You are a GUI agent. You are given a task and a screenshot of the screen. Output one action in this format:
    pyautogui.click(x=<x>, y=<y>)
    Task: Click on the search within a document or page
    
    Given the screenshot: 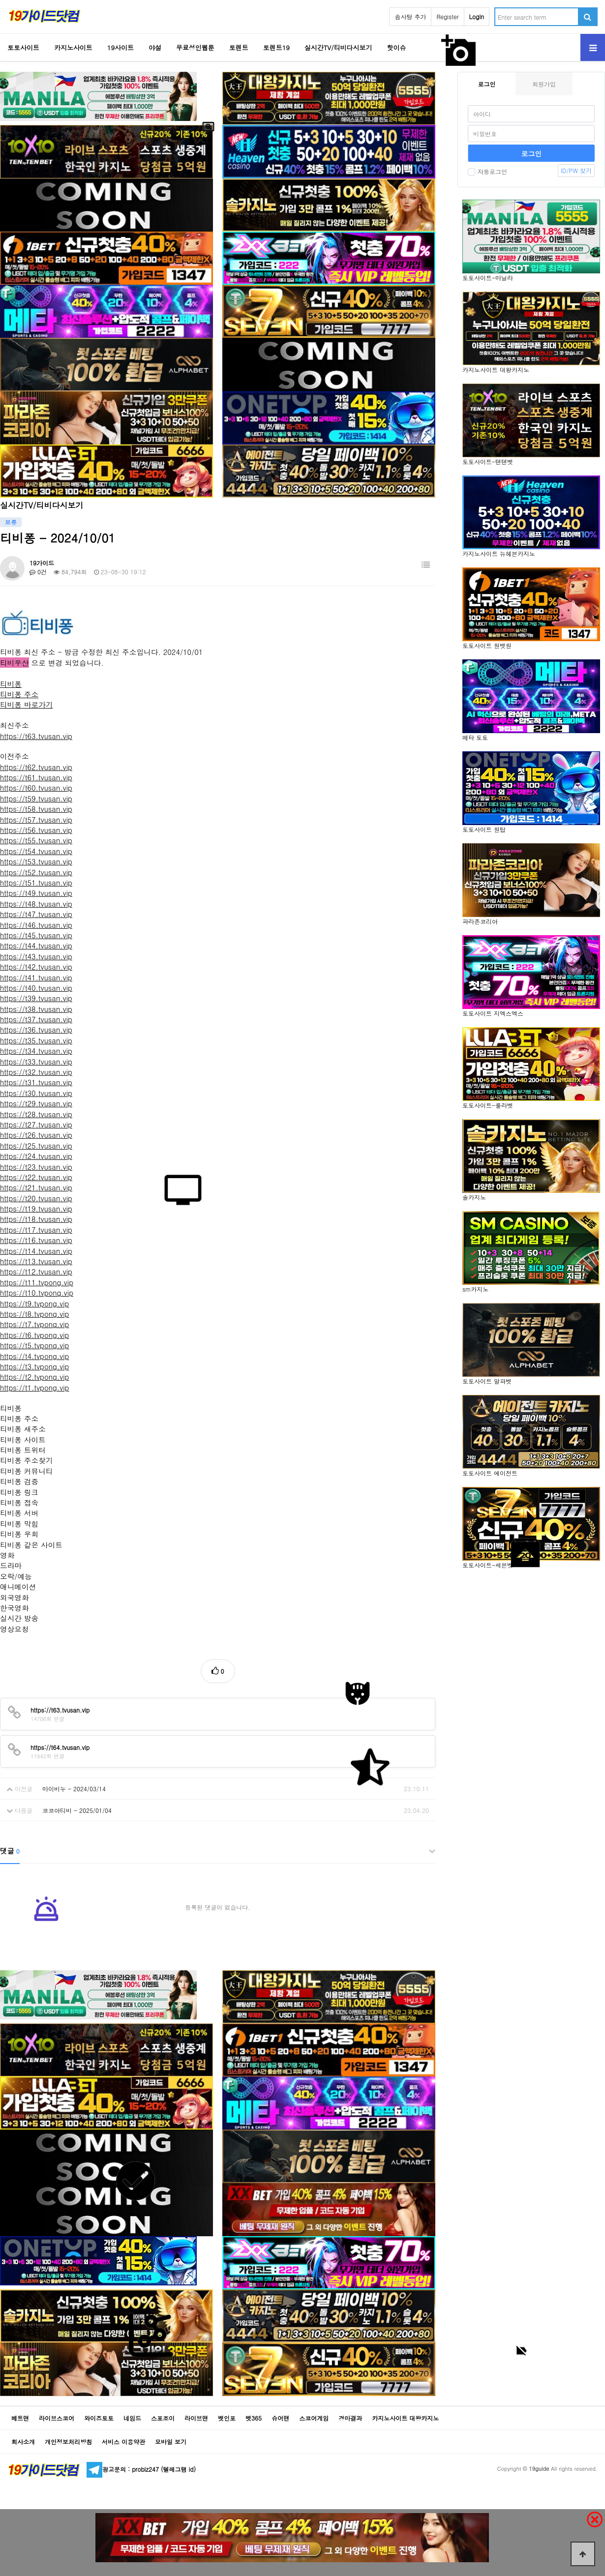 What is the action you would take?
    pyautogui.click(x=208, y=126)
    